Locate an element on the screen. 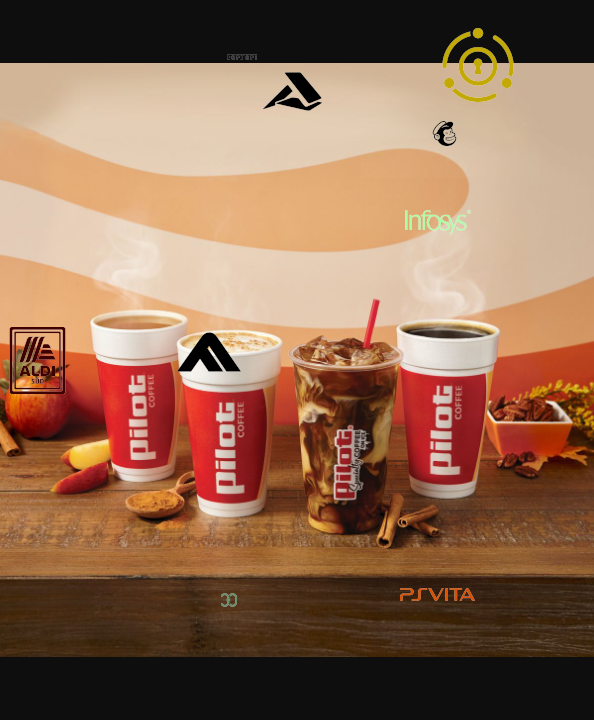 The width and height of the screenshot is (594, 720). PlayStation Vita brand logo is located at coordinates (437, 594).